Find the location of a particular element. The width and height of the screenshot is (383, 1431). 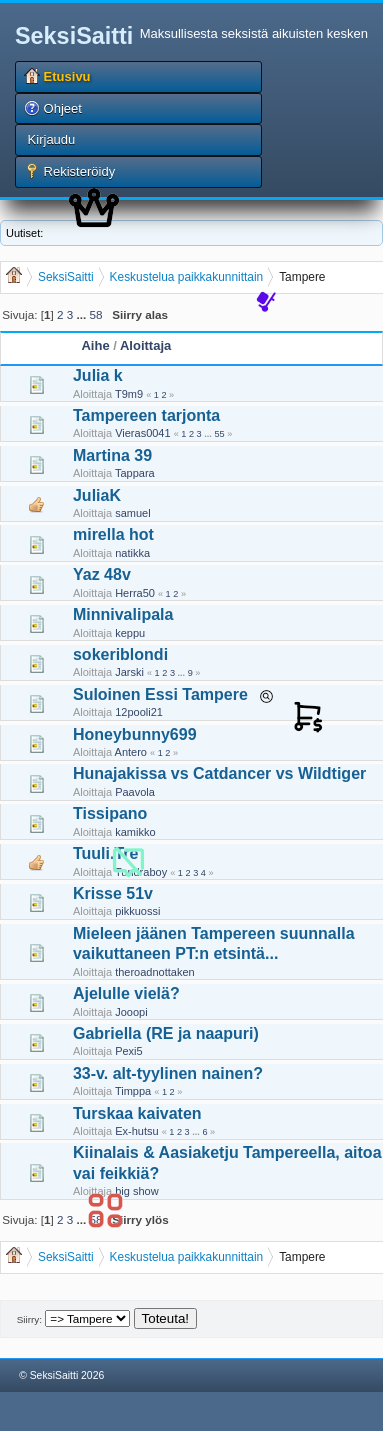

indicates premium or VIP membership status is located at coordinates (94, 210).